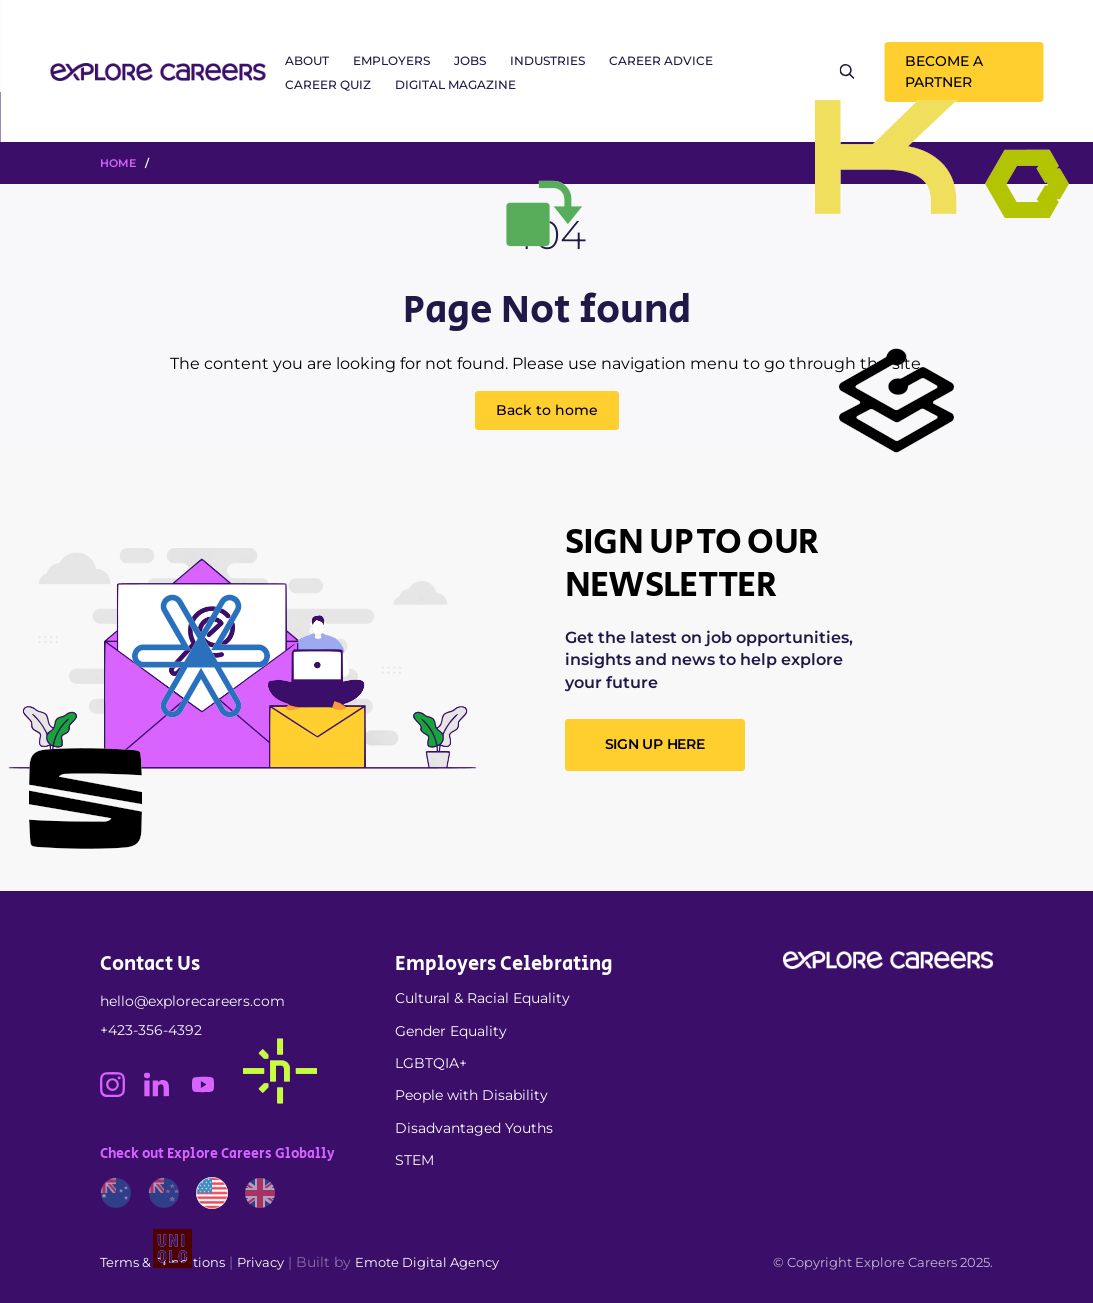  What do you see at coordinates (896, 400) in the screenshot?
I see `open Traefik Proxy dashboard` at bounding box center [896, 400].